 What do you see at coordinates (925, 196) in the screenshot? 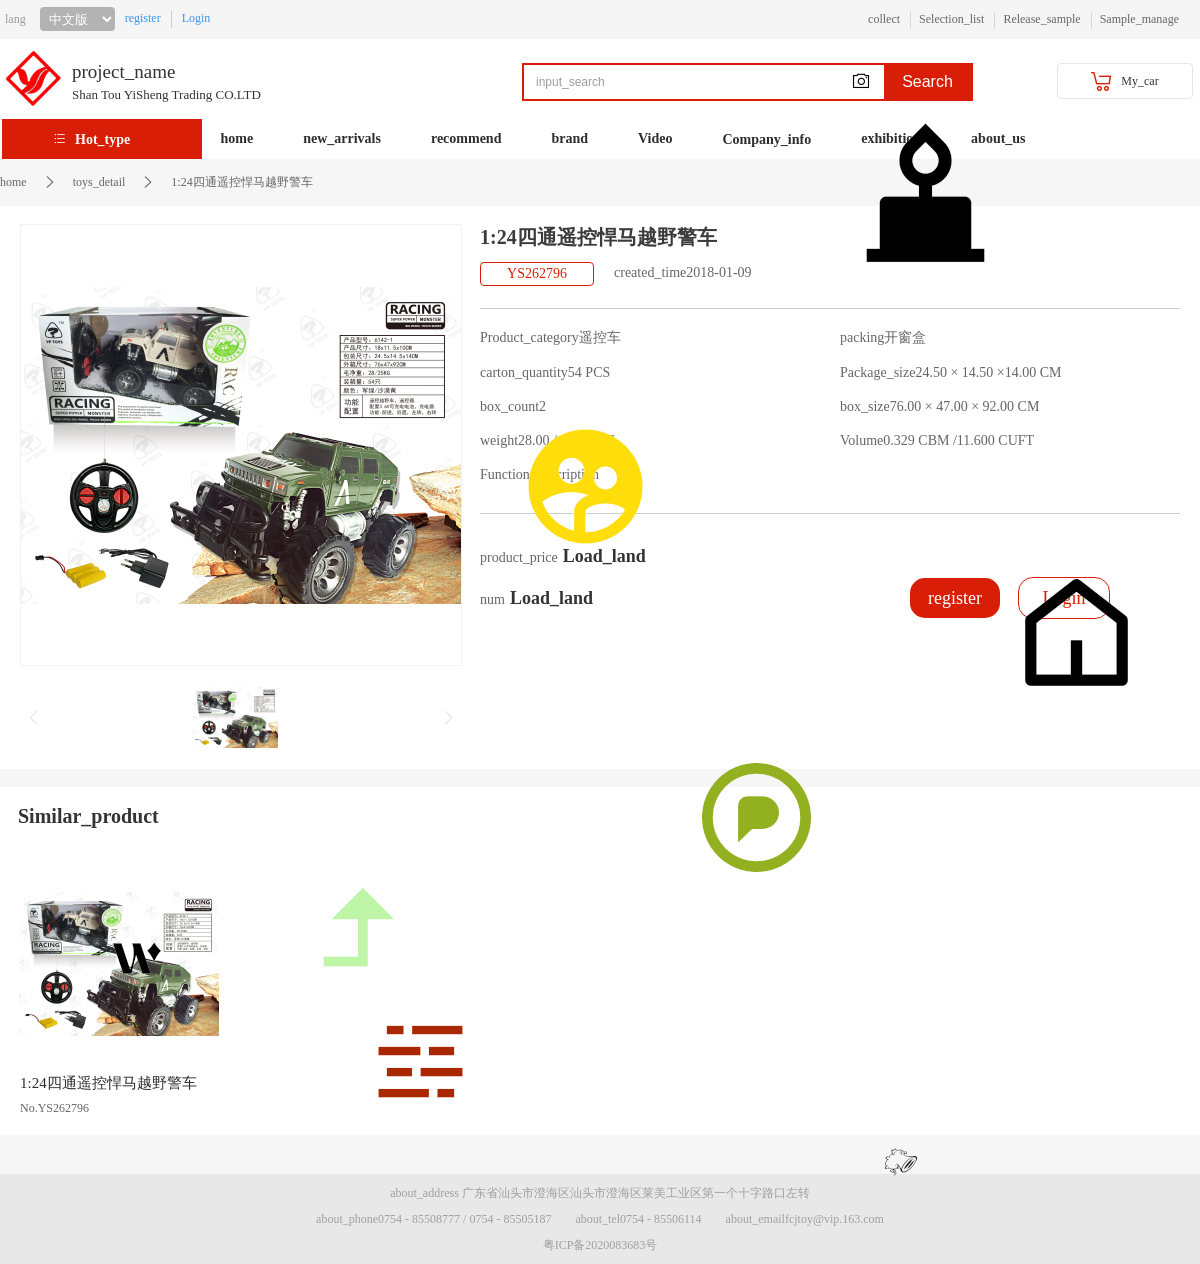
I see `access candle or ambient lighting mode` at bounding box center [925, 196].